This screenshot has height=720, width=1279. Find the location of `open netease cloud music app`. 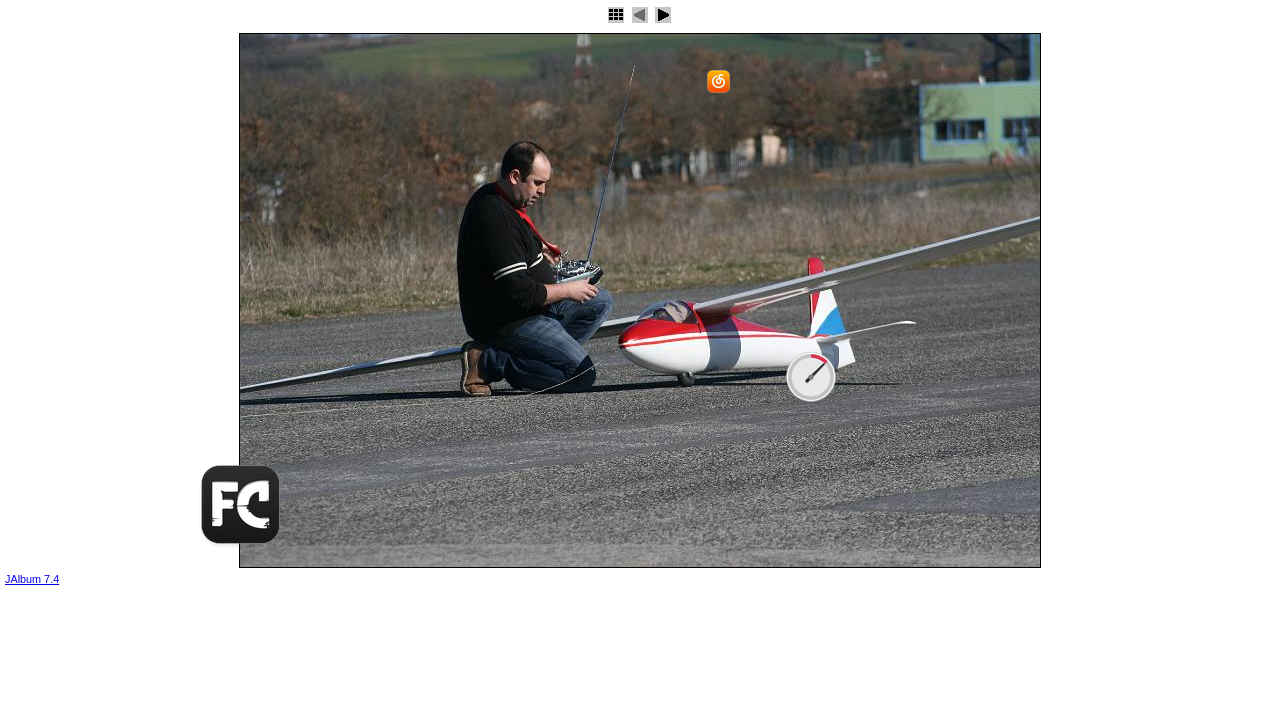

open netease cloud music app is located at coordinates (718, 81).